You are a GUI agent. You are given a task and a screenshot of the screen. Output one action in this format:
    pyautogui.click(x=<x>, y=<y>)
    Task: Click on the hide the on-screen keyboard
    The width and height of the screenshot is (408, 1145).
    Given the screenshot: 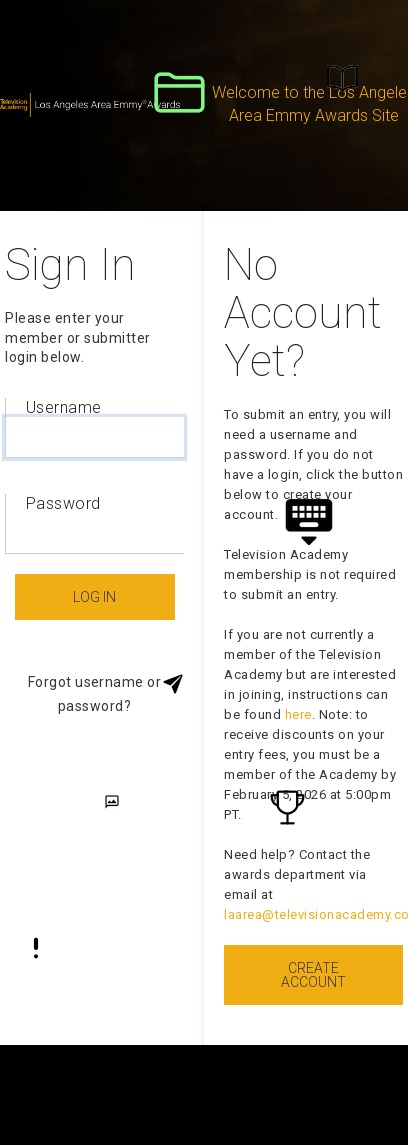 What is the action you would take?
    pyautogui.click(x=309, y=520)
    